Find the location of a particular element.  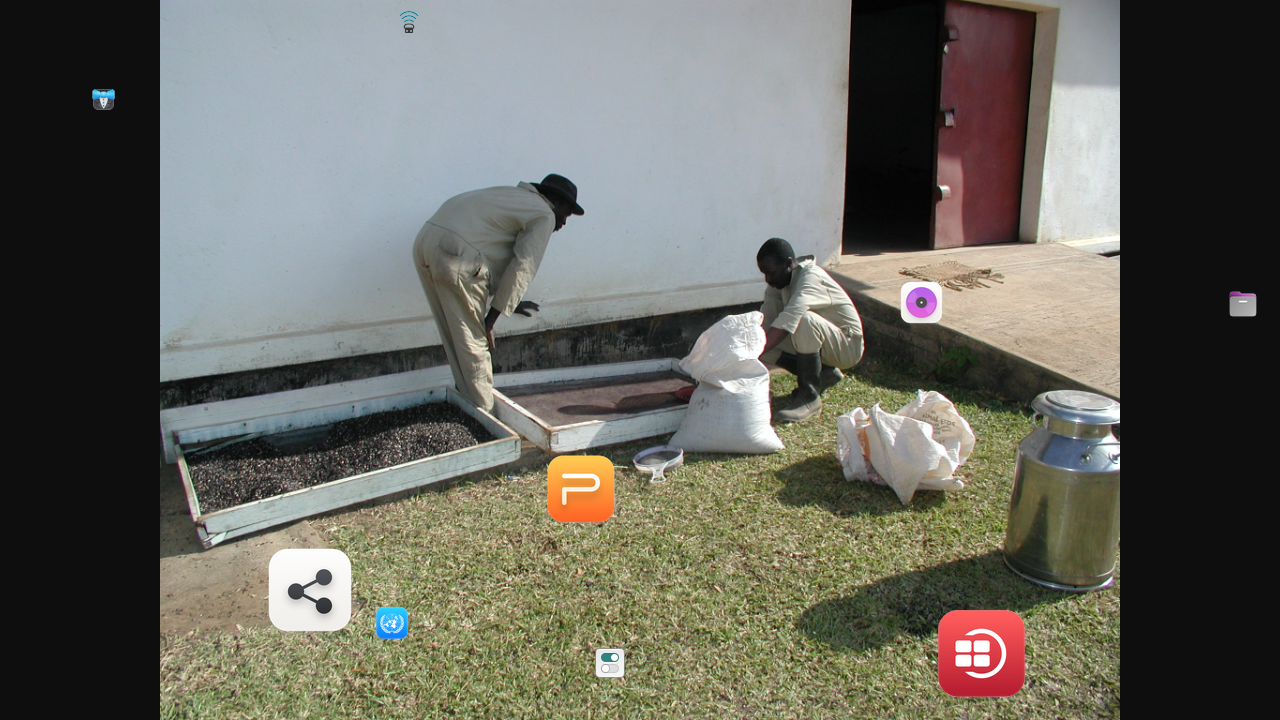

open sharing preferences is located at coordinates (310, 590).